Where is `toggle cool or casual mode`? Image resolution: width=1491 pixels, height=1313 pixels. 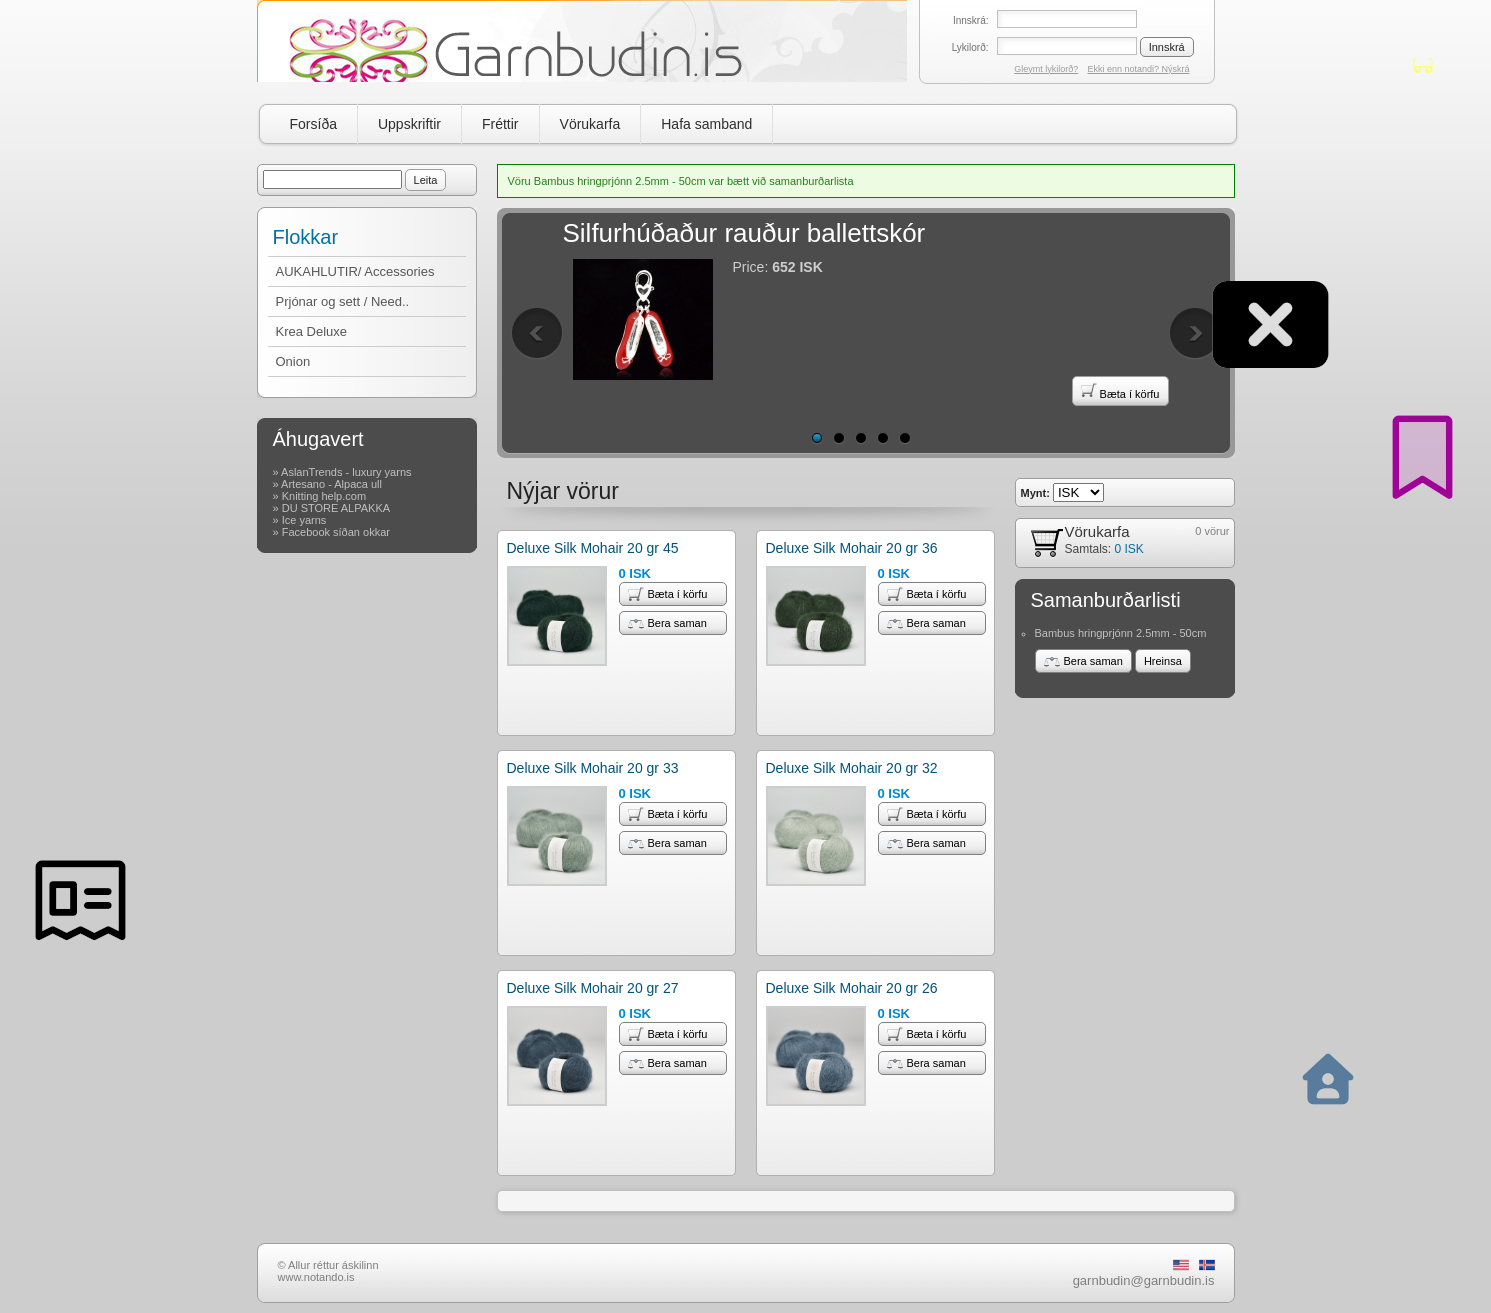
toggle cool or casual mode is located at coordinates (1423, 66).